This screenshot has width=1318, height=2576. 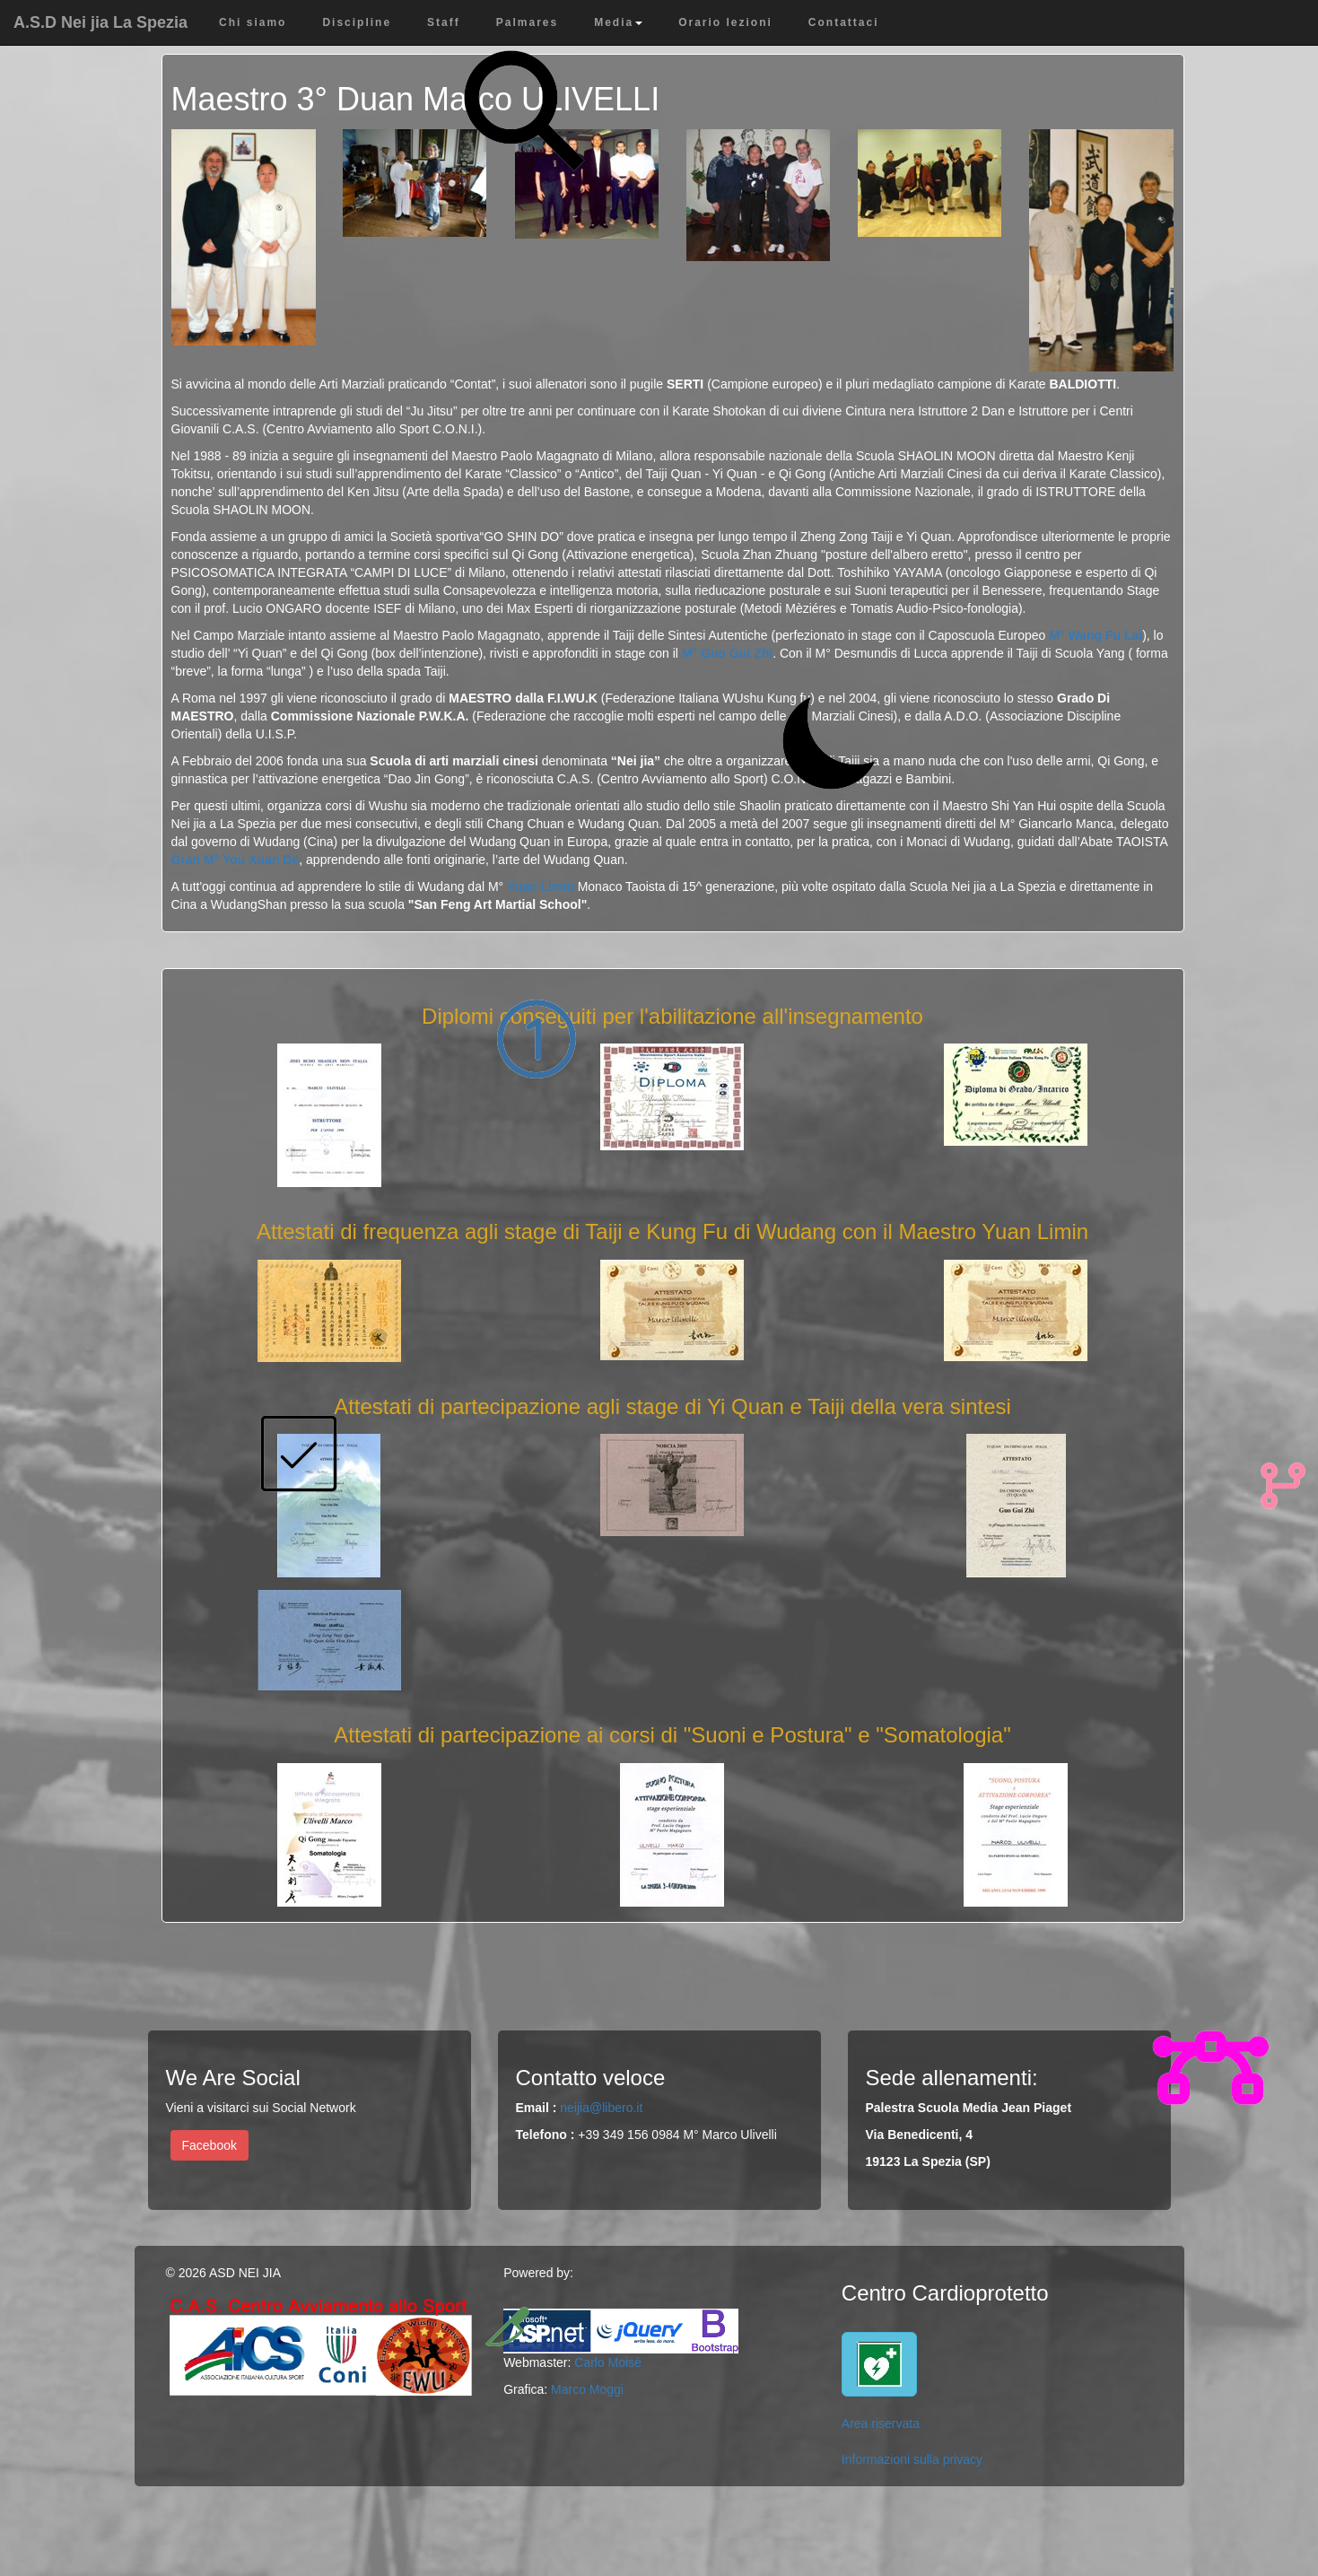 What do you see at coordinates (829, 743) in the screenshot?
I see `toggle dark mode` at bounding box center [829, 743].